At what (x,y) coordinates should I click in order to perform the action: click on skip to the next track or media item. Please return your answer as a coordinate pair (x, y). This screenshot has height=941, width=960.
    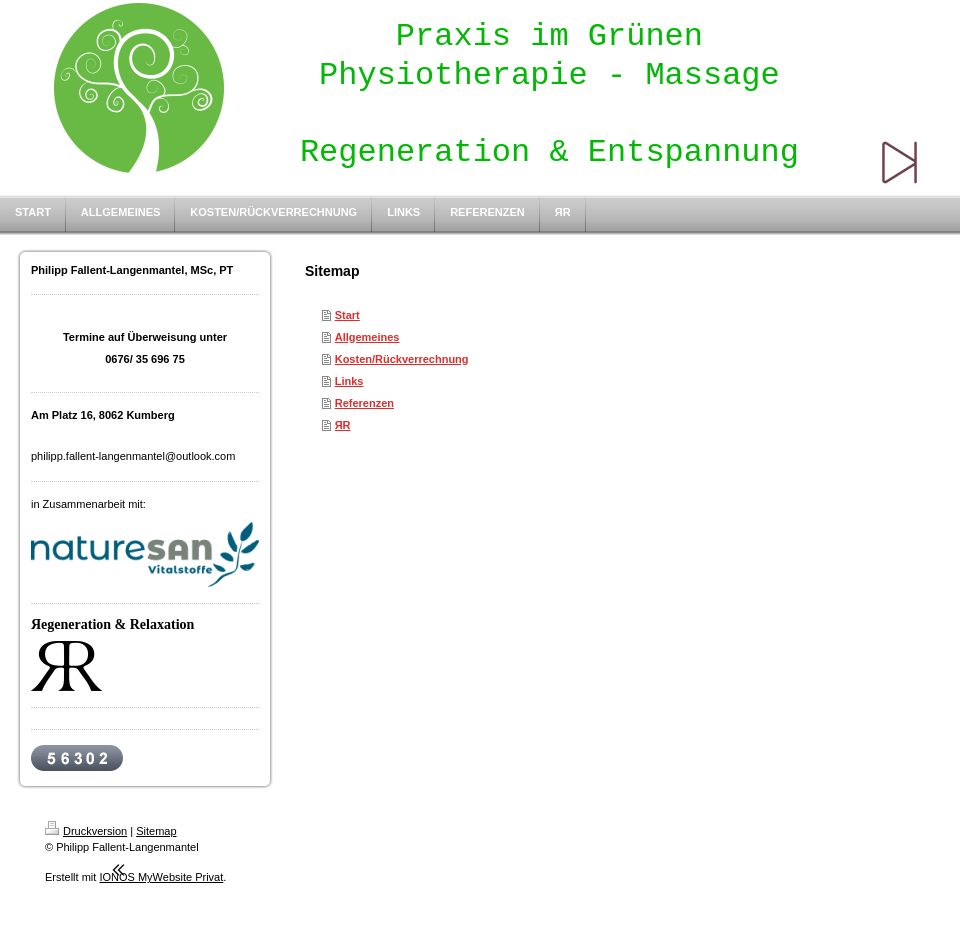
    Looking at the image, I should click on (899, 162).